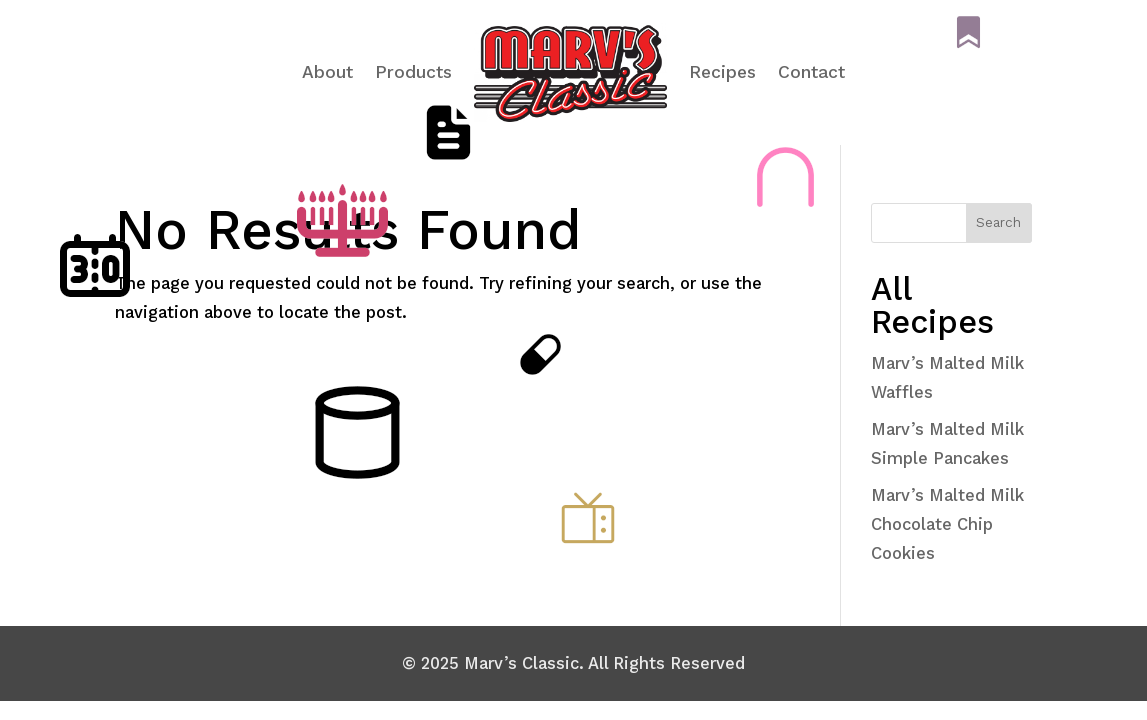 Image resolution: width=1147 pixels, height=720 pixels. What do you see at coordinates (785, 178) in the screenshot?
I see `indicates a set intersection operation` at bounding box center [785, 178].